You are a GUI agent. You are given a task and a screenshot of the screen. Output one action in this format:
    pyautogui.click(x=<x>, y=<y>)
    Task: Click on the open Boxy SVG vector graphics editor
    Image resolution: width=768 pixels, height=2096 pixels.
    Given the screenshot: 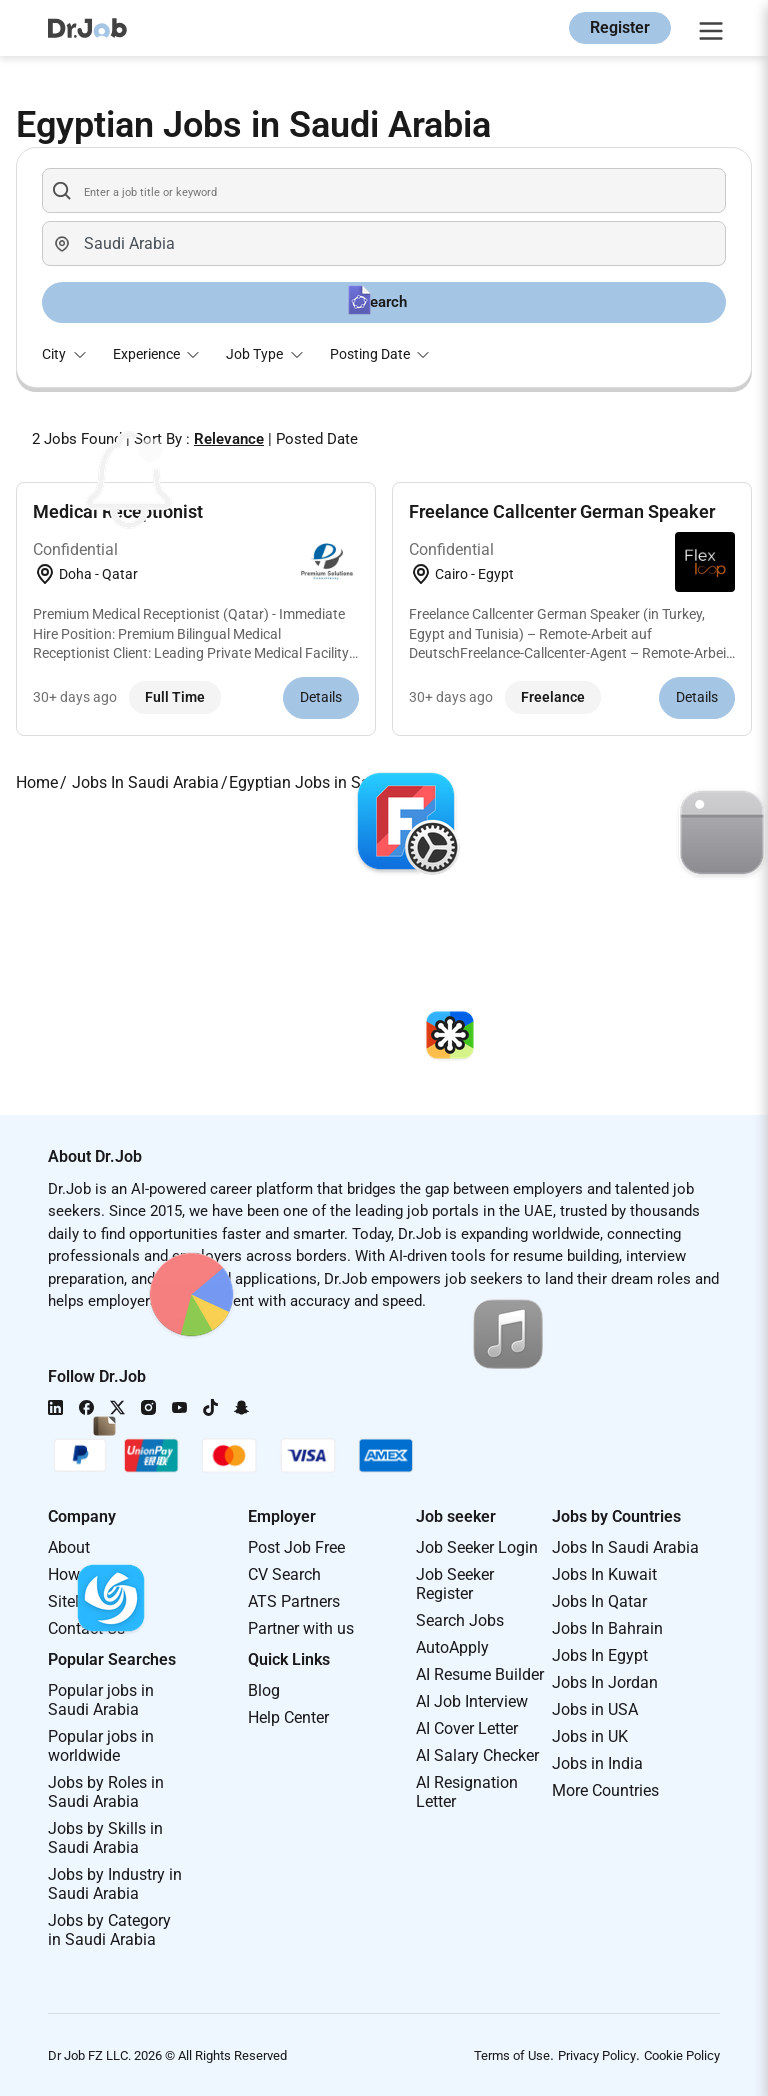 What is the action you would take?
    pyautogui.click(x=450, y=1035)
    